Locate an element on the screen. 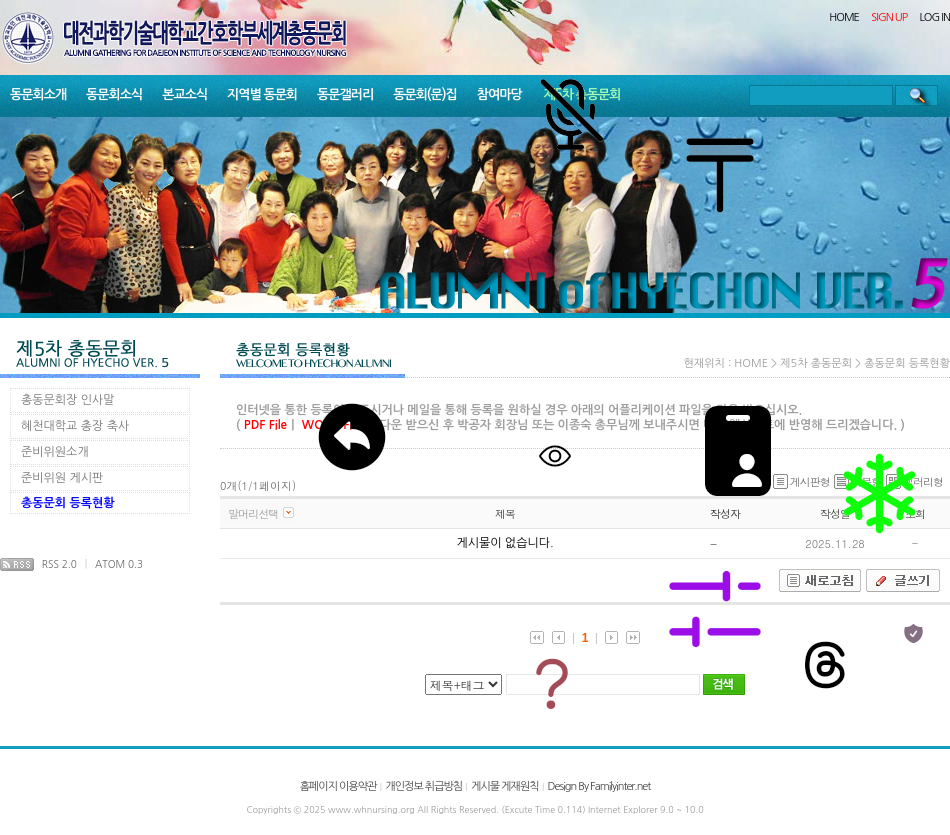 This screenshot has width=950, height=835. view your profile or ID information is located at coordinates (738, 451).